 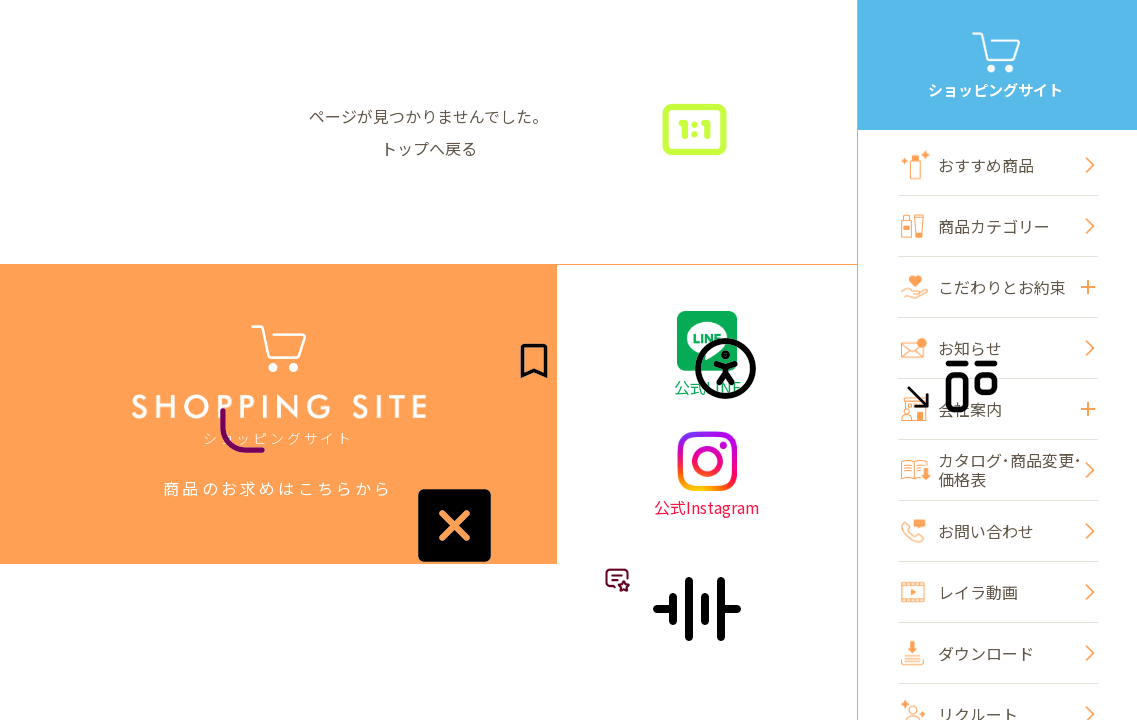 I want to click on indicates a one-to-one relationship in database or data modeling, so click(x=694, y=129).